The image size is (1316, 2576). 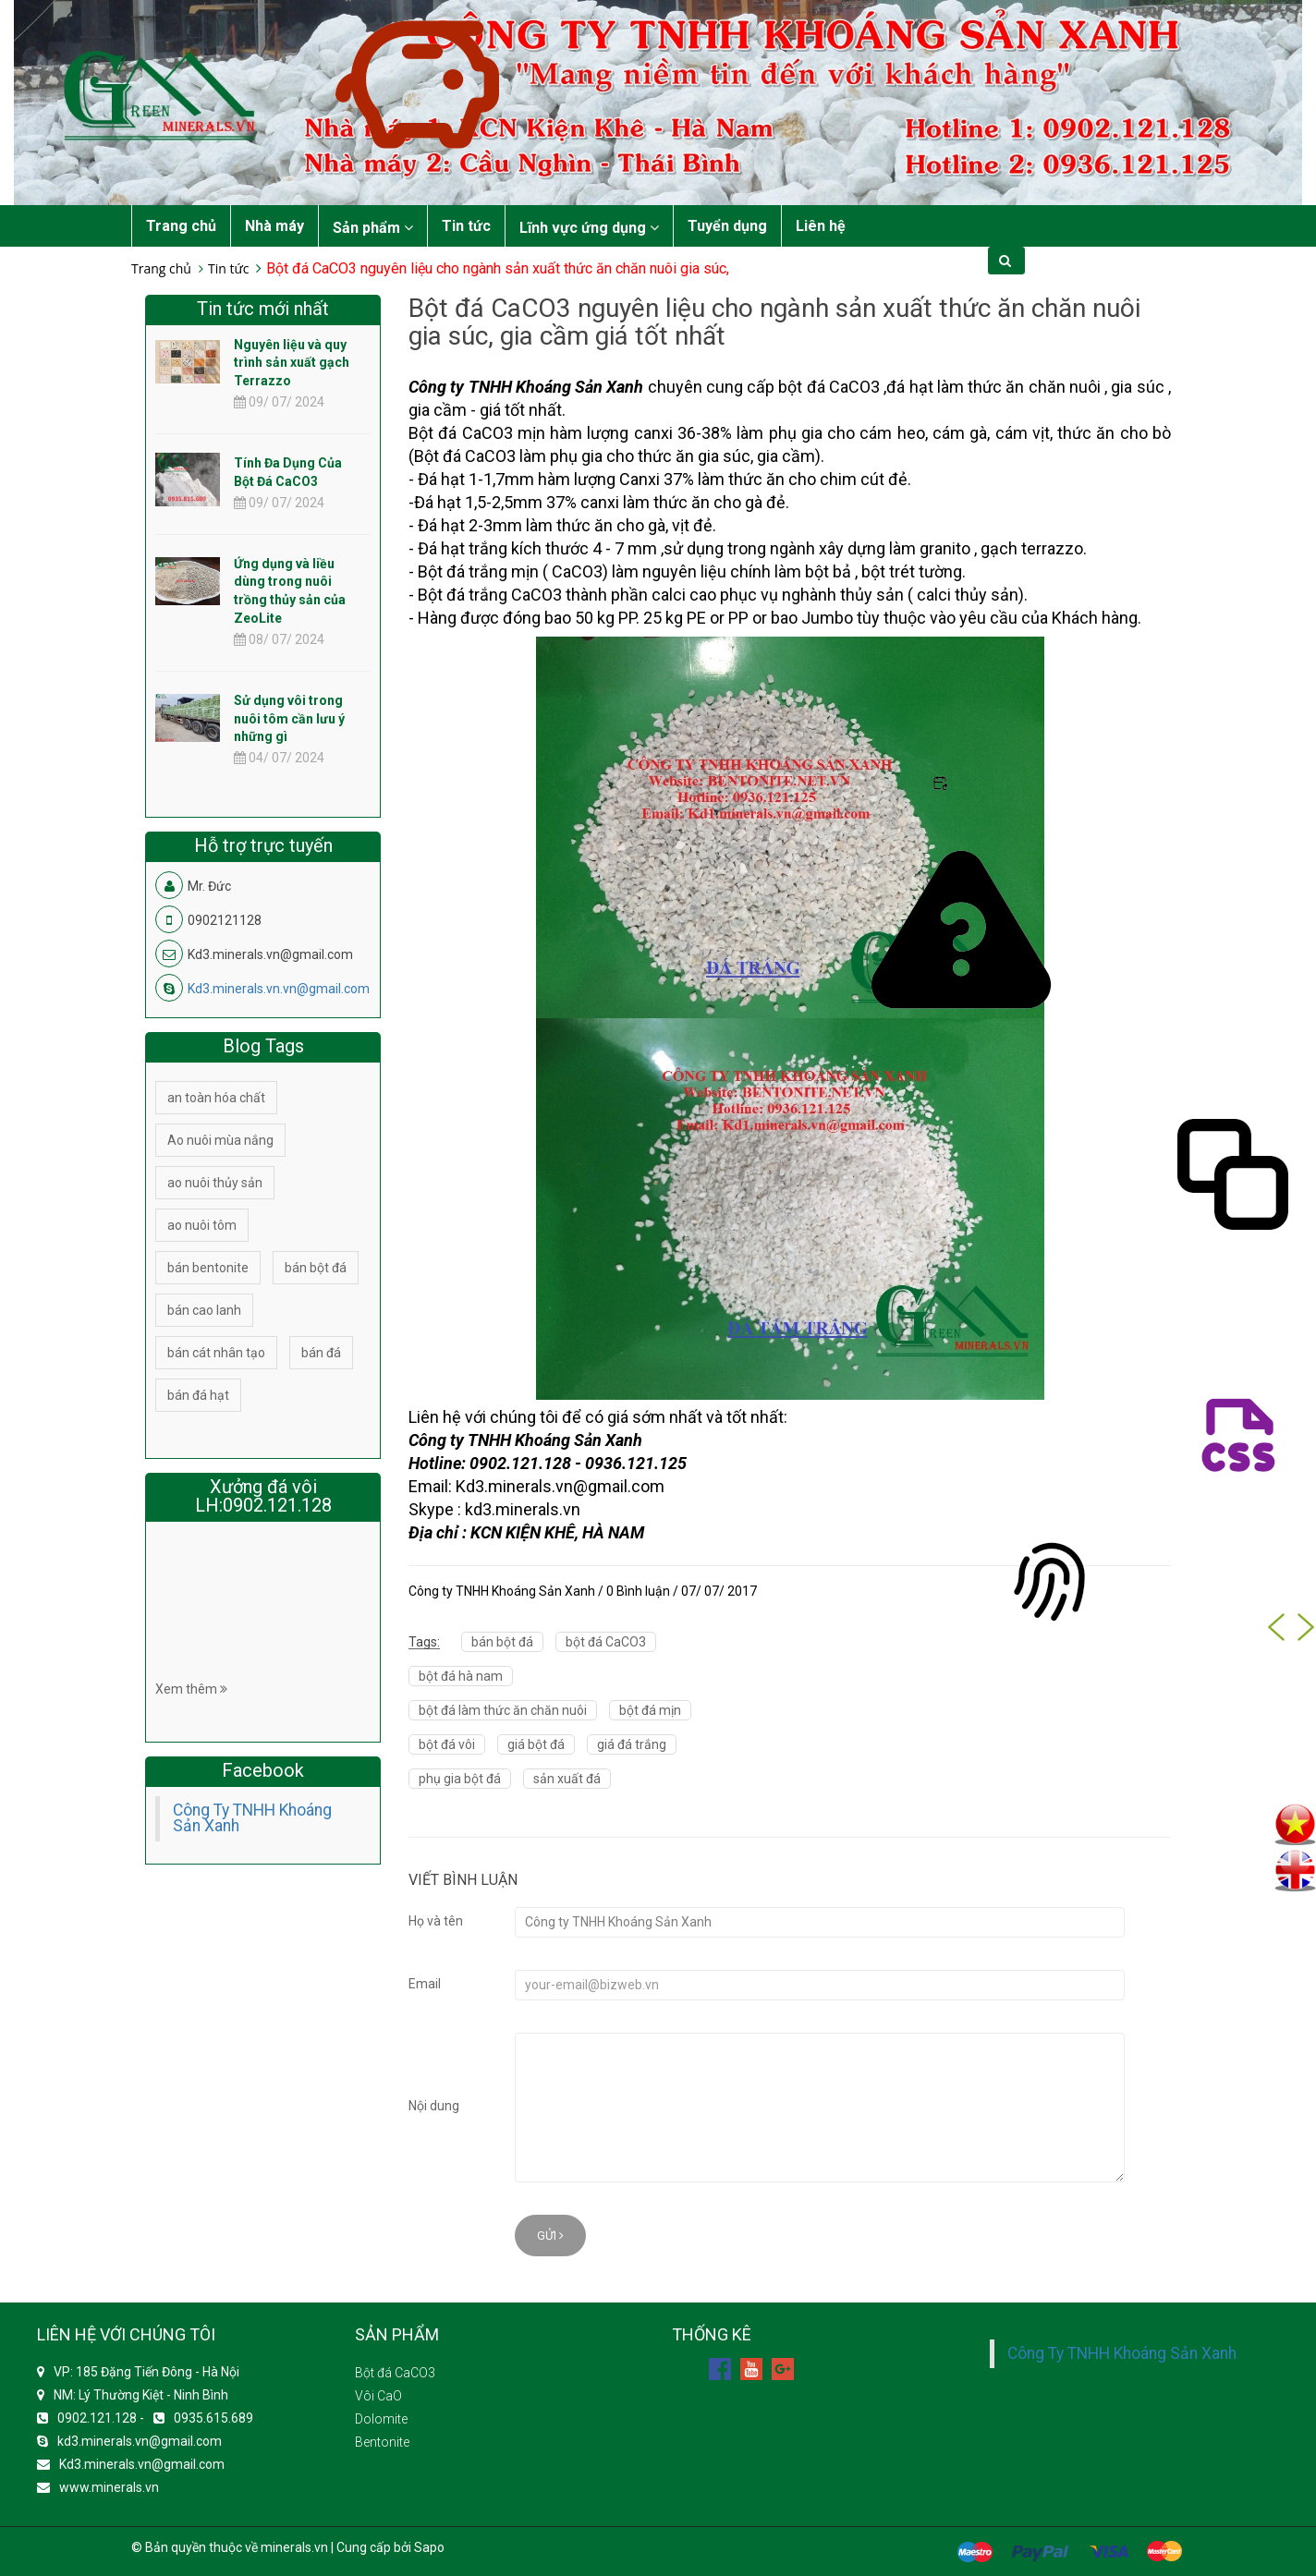 I want to click on open a CSS stylesheet file, so click(x=1239, y=1438).